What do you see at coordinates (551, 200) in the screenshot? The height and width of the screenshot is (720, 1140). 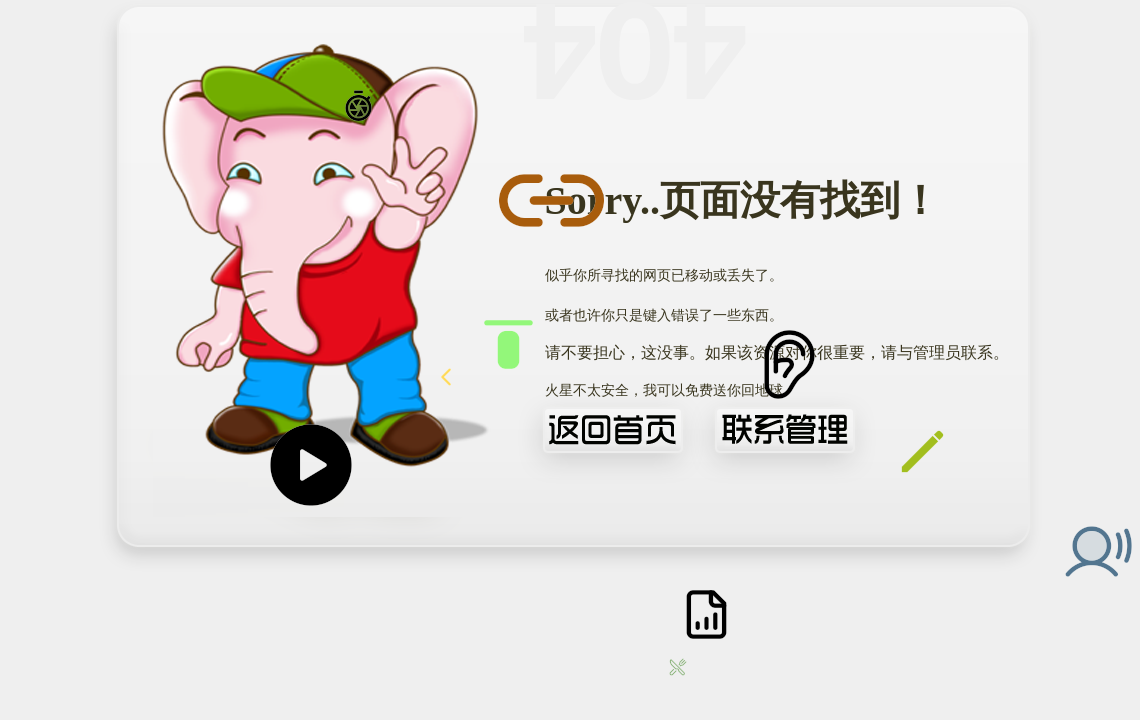 I see `copy or share a link` at bounding box center [551, 200].